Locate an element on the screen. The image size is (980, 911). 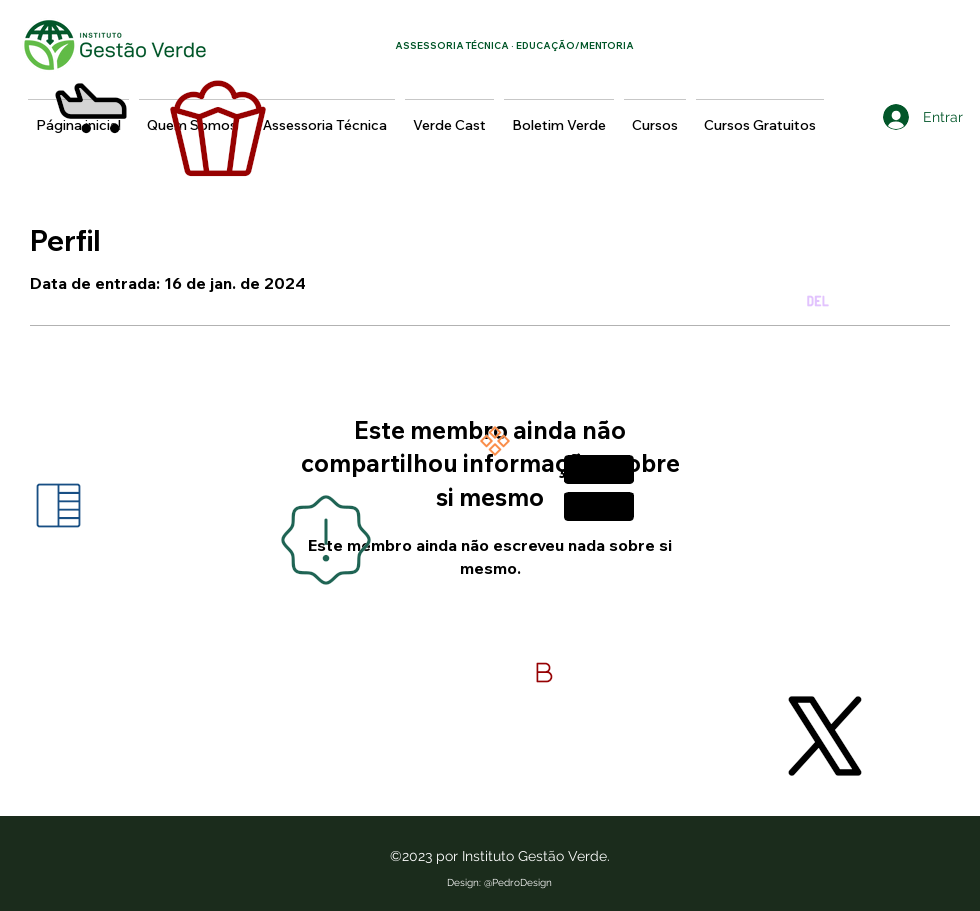
view agenda or list layout is located at coordinates (601, 488).